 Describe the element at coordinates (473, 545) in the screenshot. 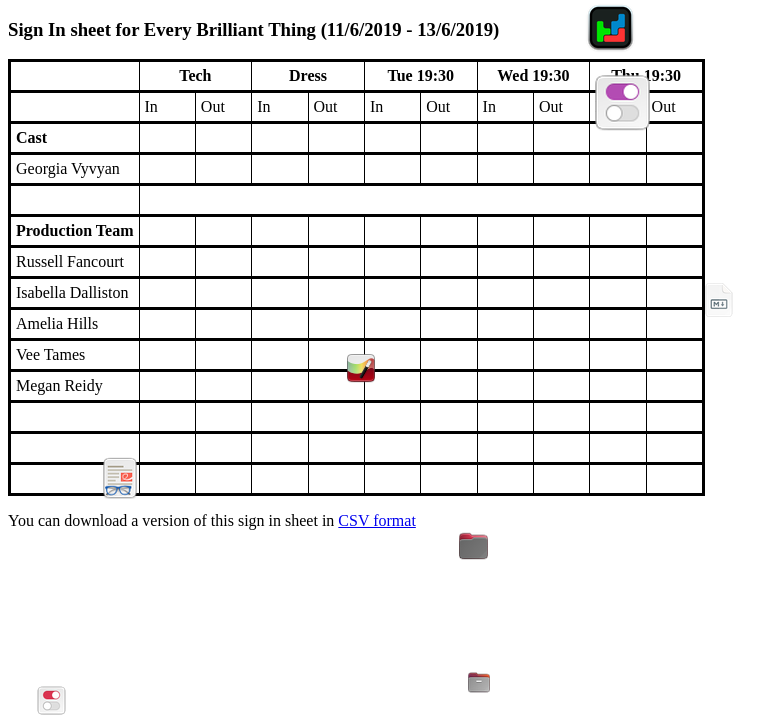

I see `open a folder or directory` at that location.